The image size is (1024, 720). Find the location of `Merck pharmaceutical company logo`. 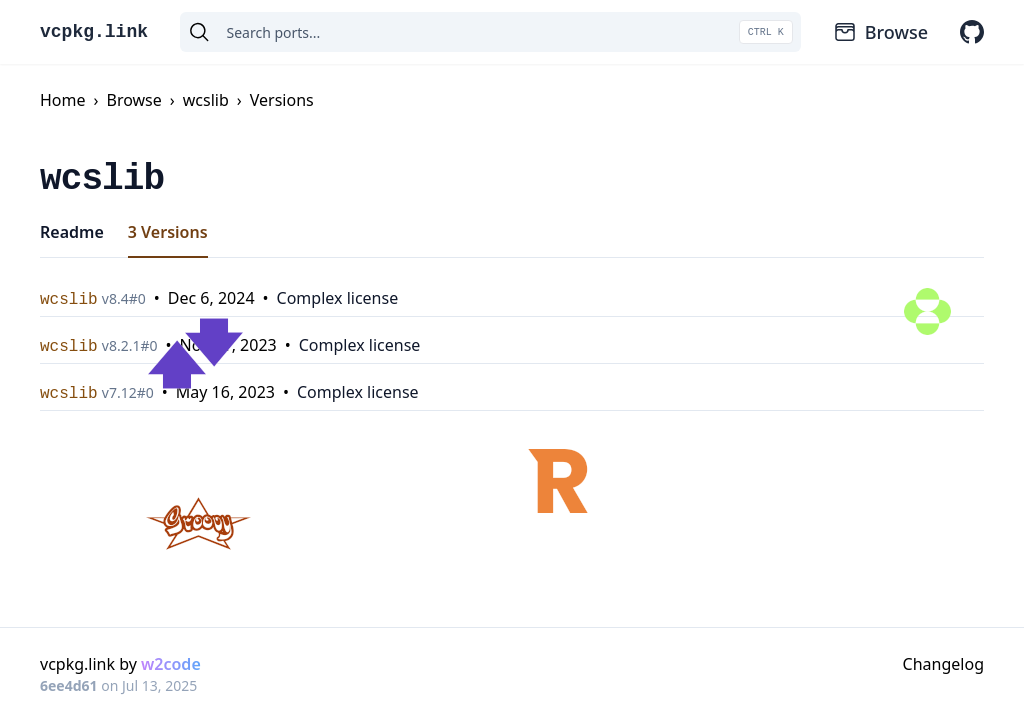

Merck pharmaceutical company logo is located at coordinates (927, 311).